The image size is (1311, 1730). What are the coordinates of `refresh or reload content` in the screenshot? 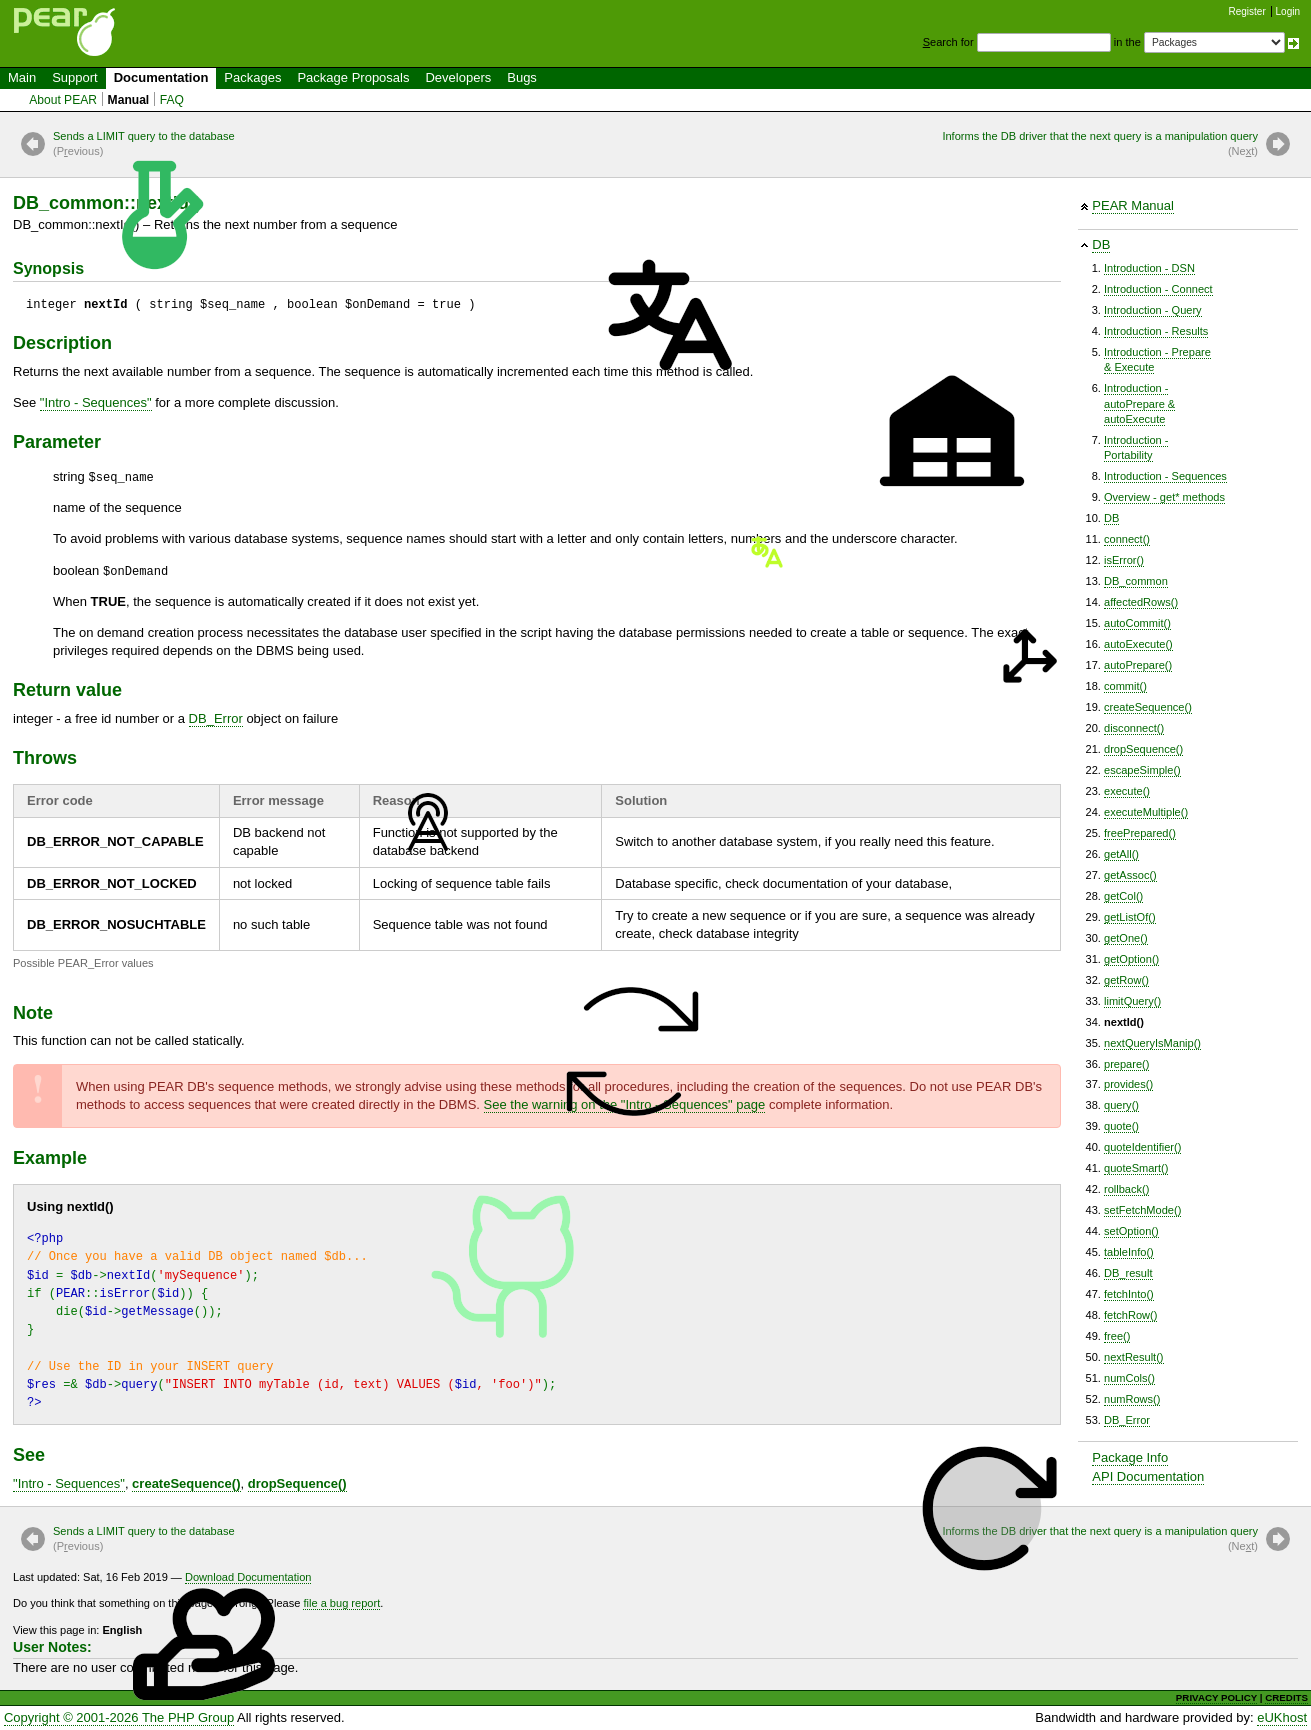 It's located at (984, 1508).